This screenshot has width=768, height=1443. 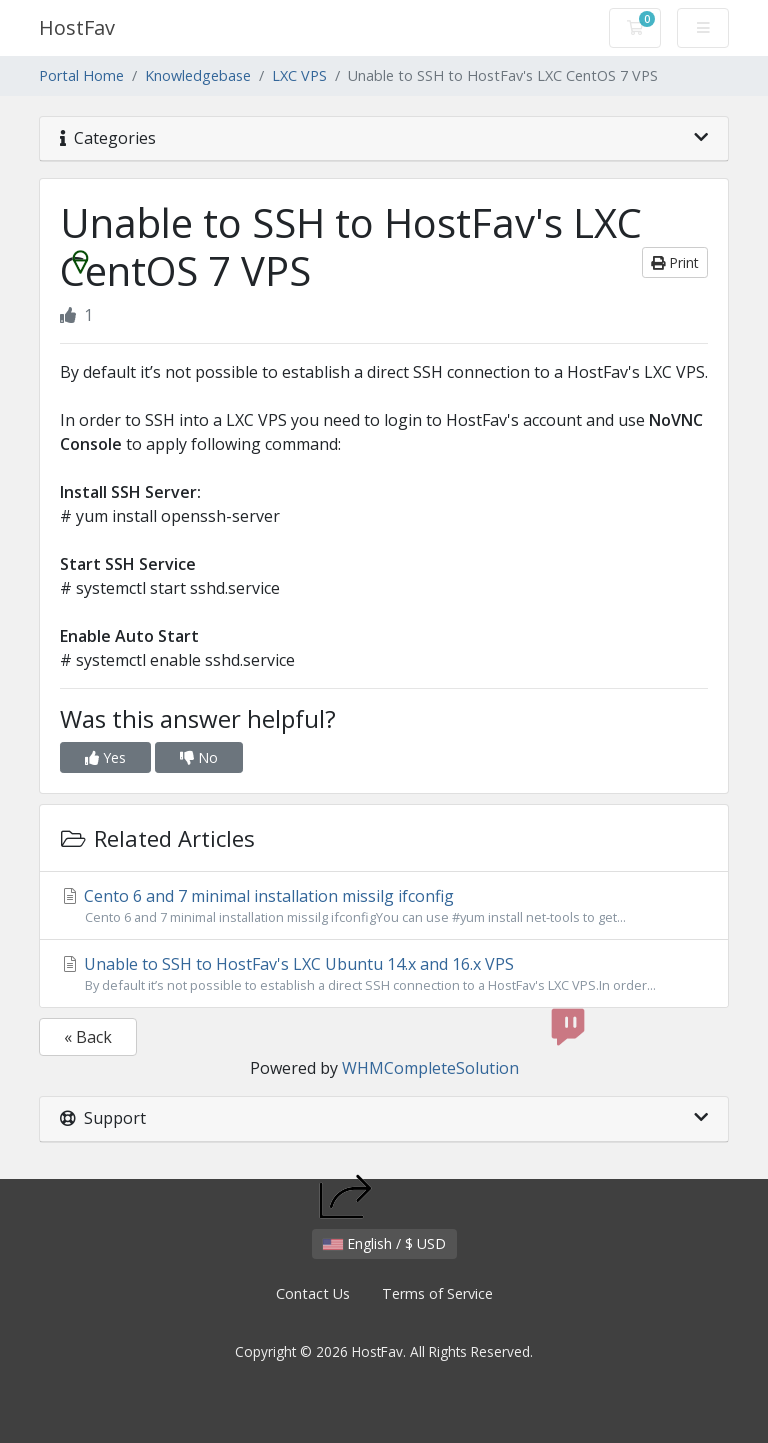 I want to click on browse dessert or ice cream options, so click(x=80, y=261).